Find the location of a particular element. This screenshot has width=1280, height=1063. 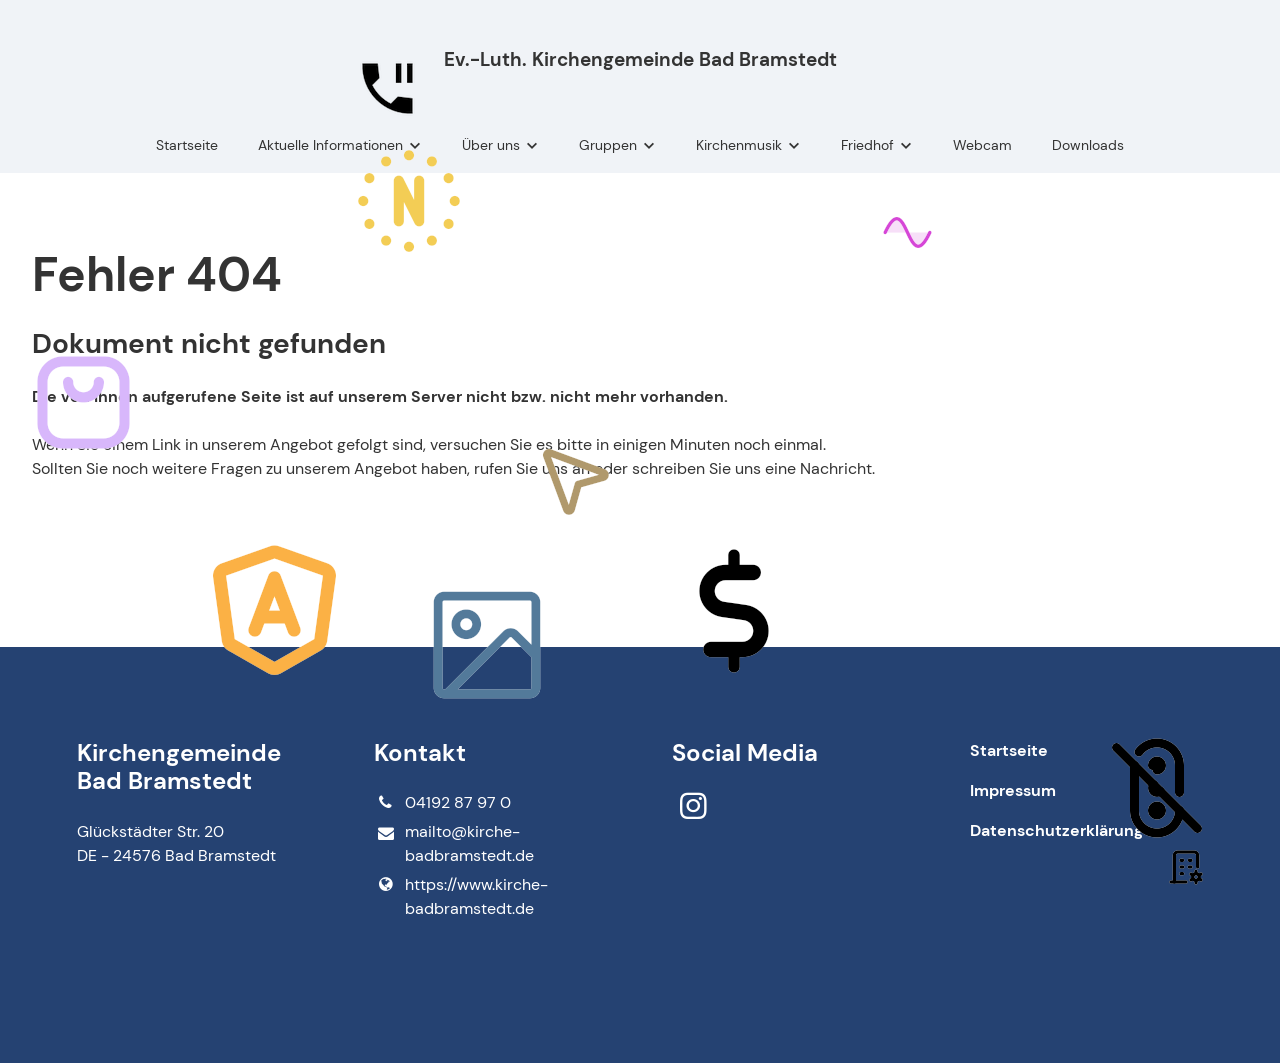

traffic light system disabled or offline is located at coordinates (1157, 788).